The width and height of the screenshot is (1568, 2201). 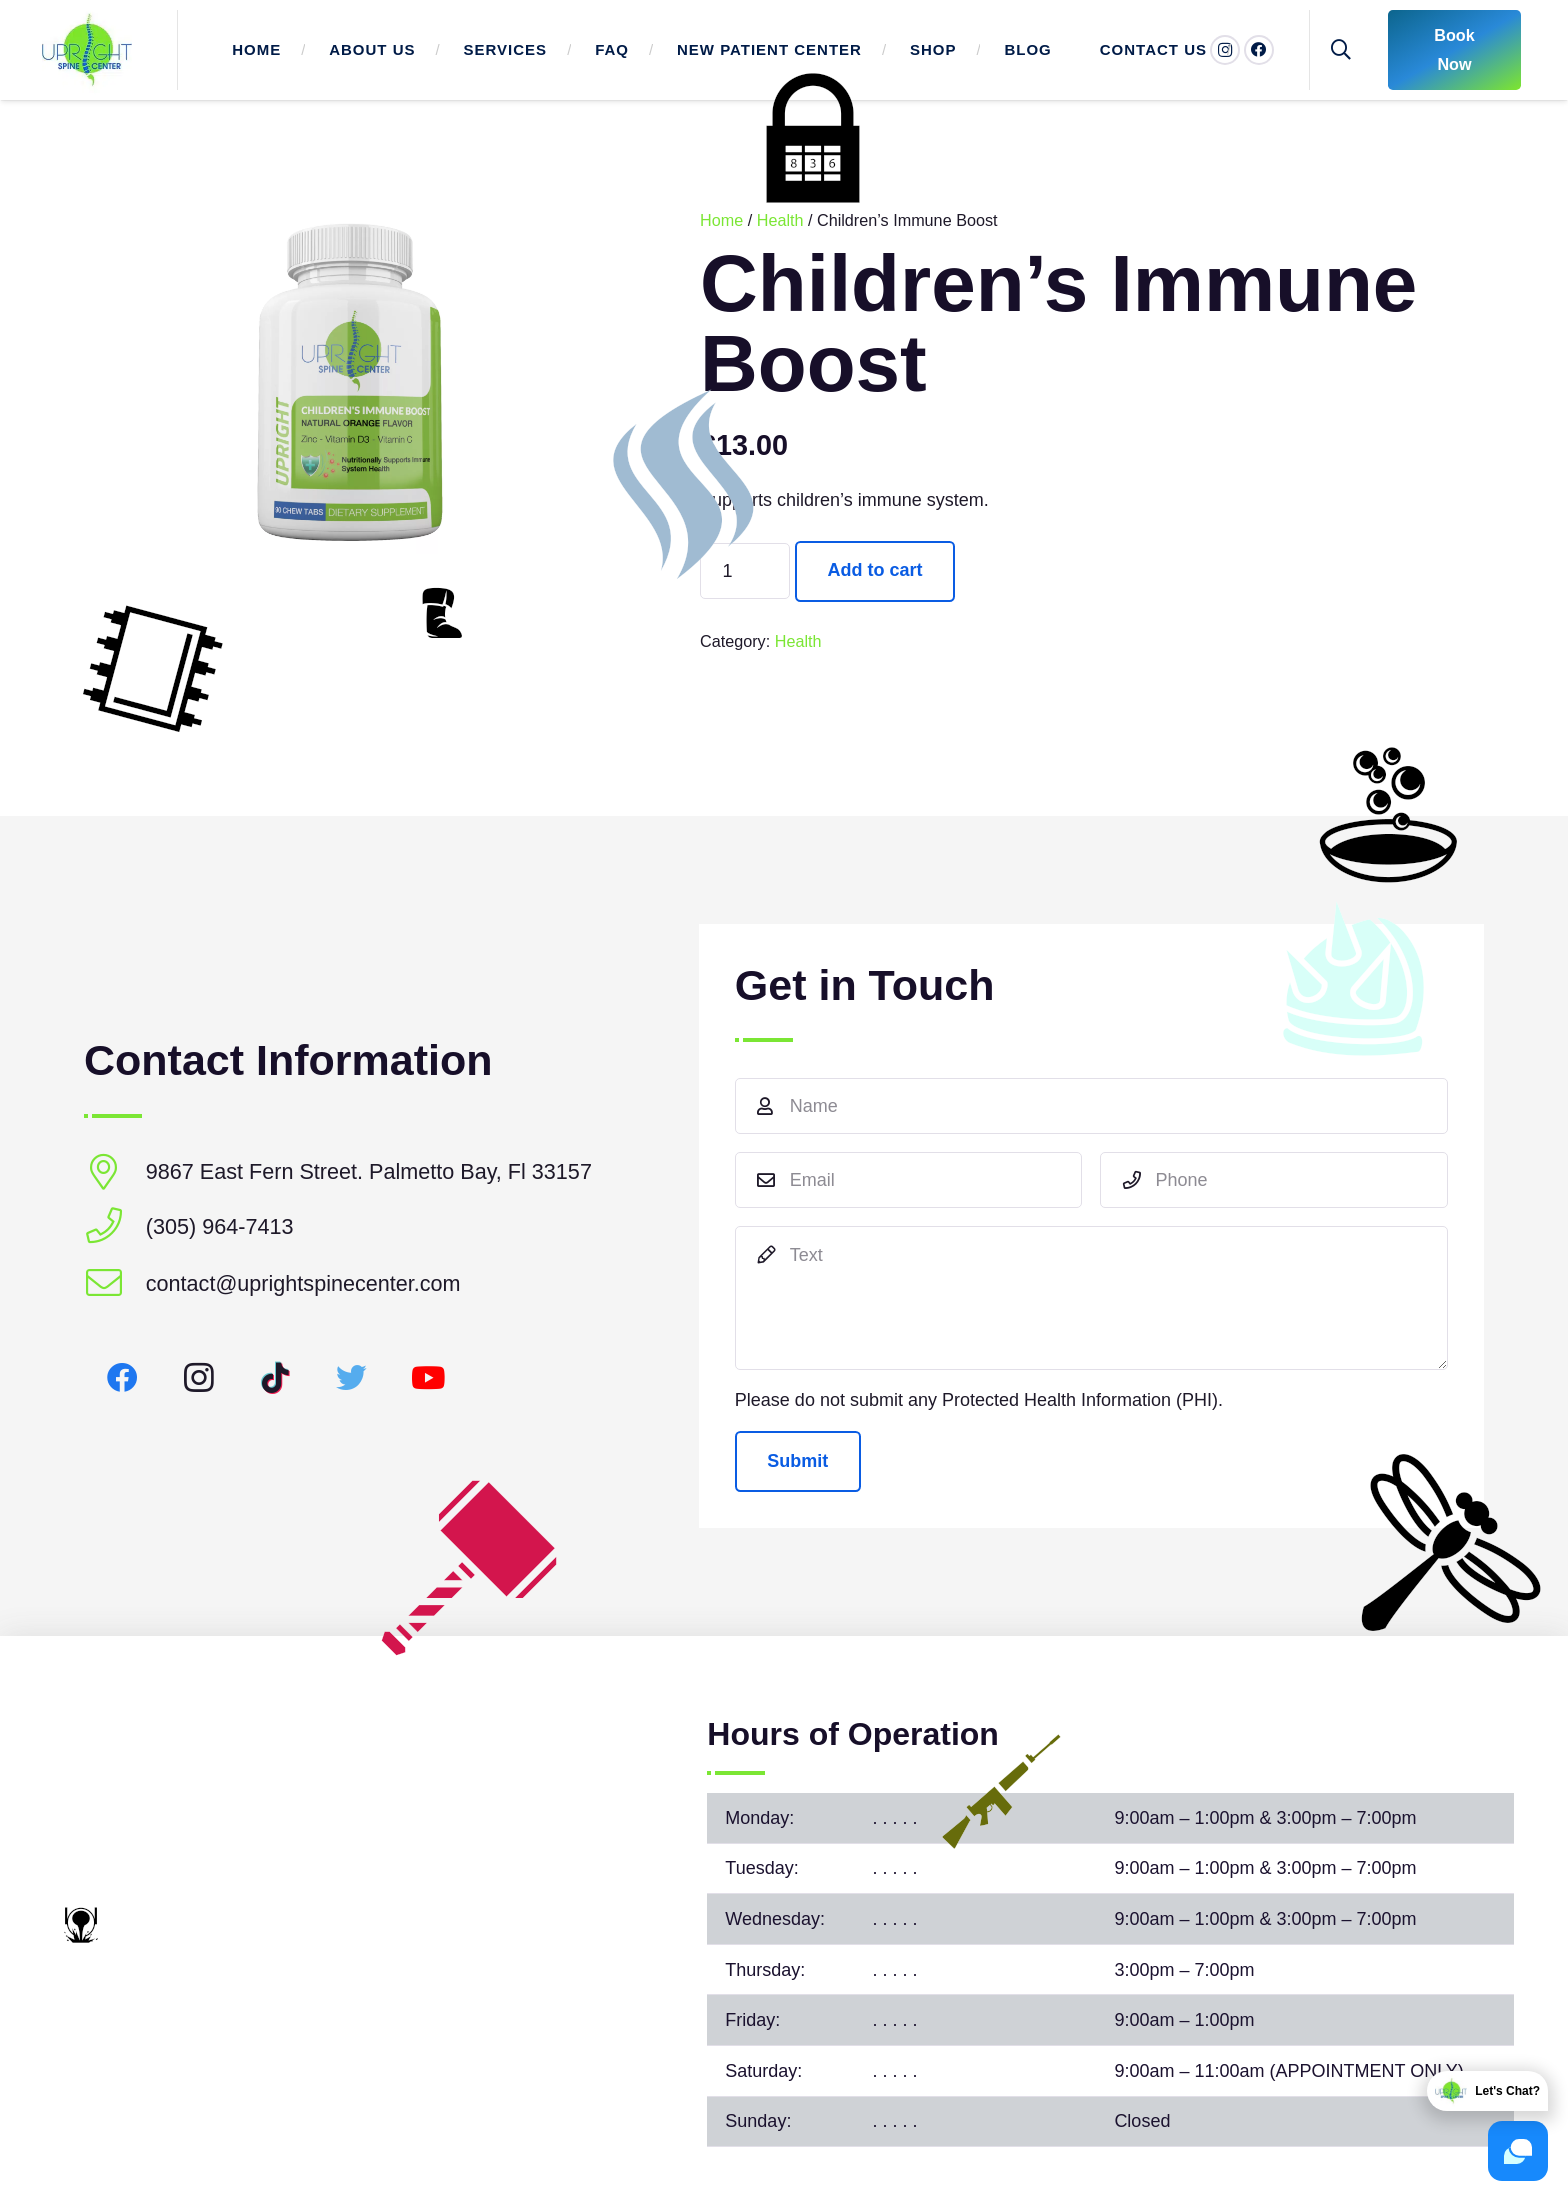 I want to click on indicates heat or high temperature status, so click(x=682, y=485).